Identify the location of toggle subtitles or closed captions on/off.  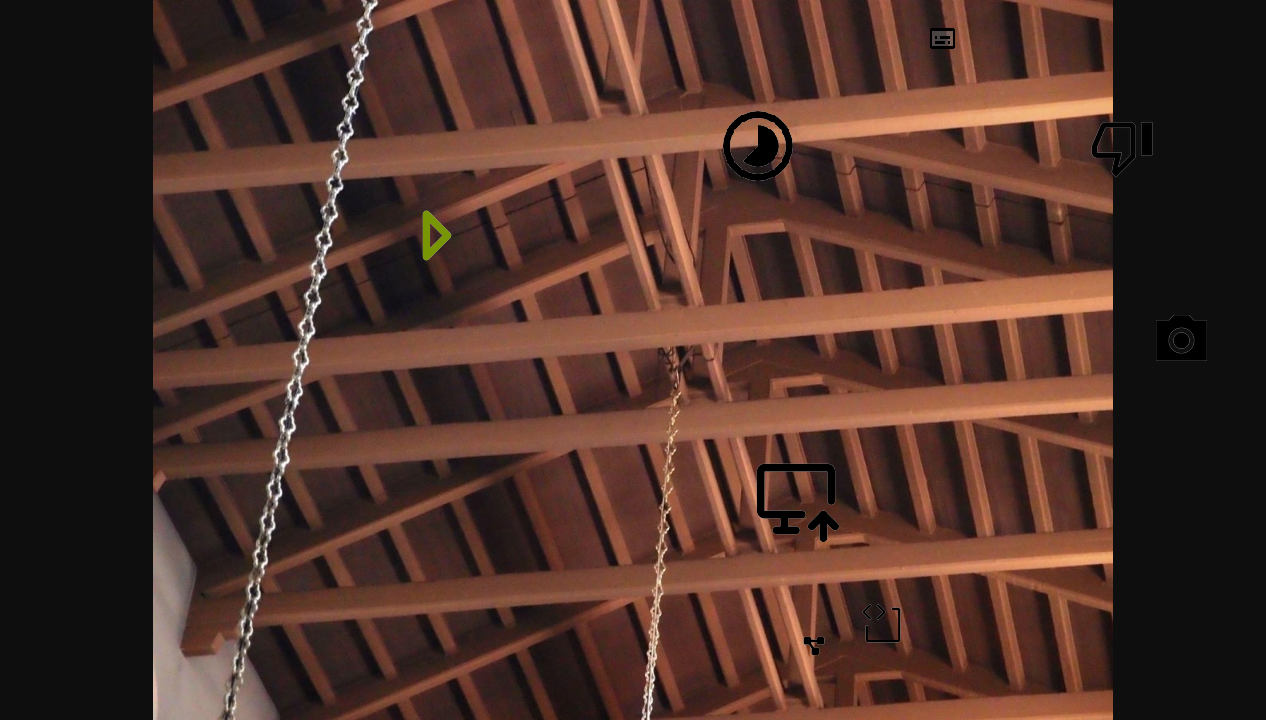
(942, 38).